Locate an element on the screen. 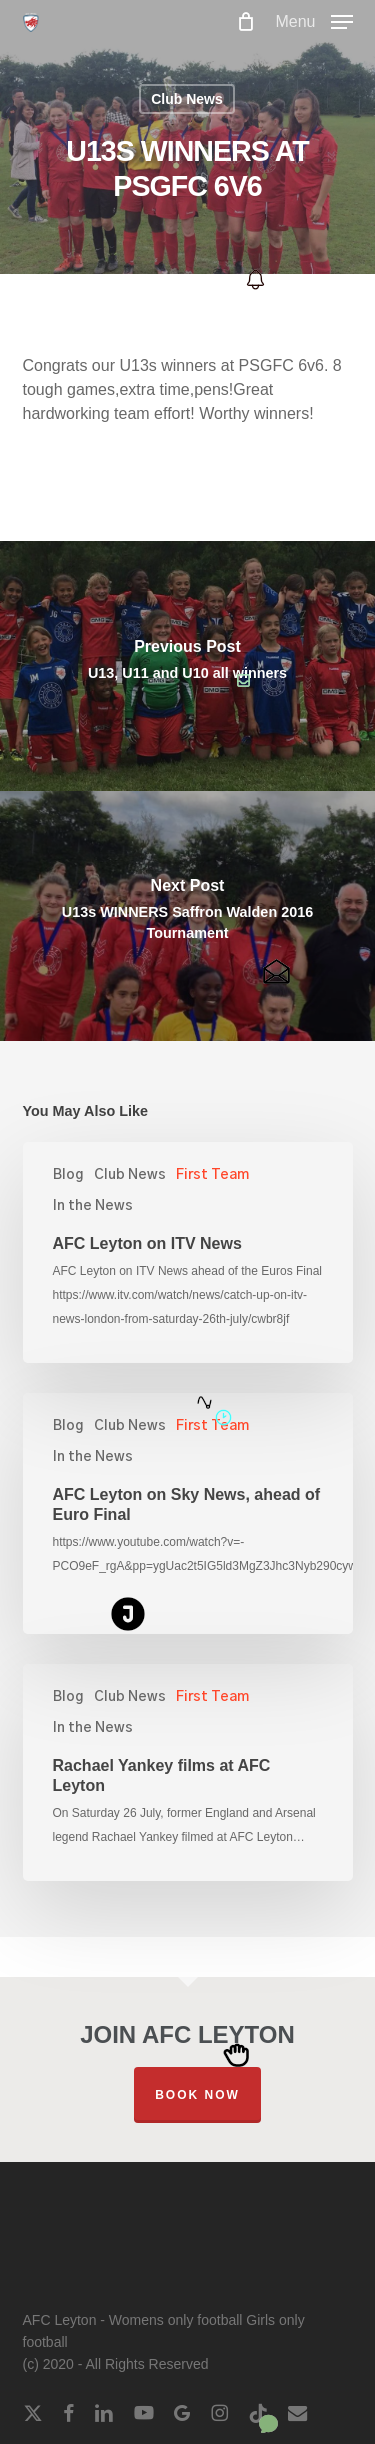 Image resolution: width=375 pixels, height=2444 pixels. view your inbox messages is located at coordinates (243, 680).